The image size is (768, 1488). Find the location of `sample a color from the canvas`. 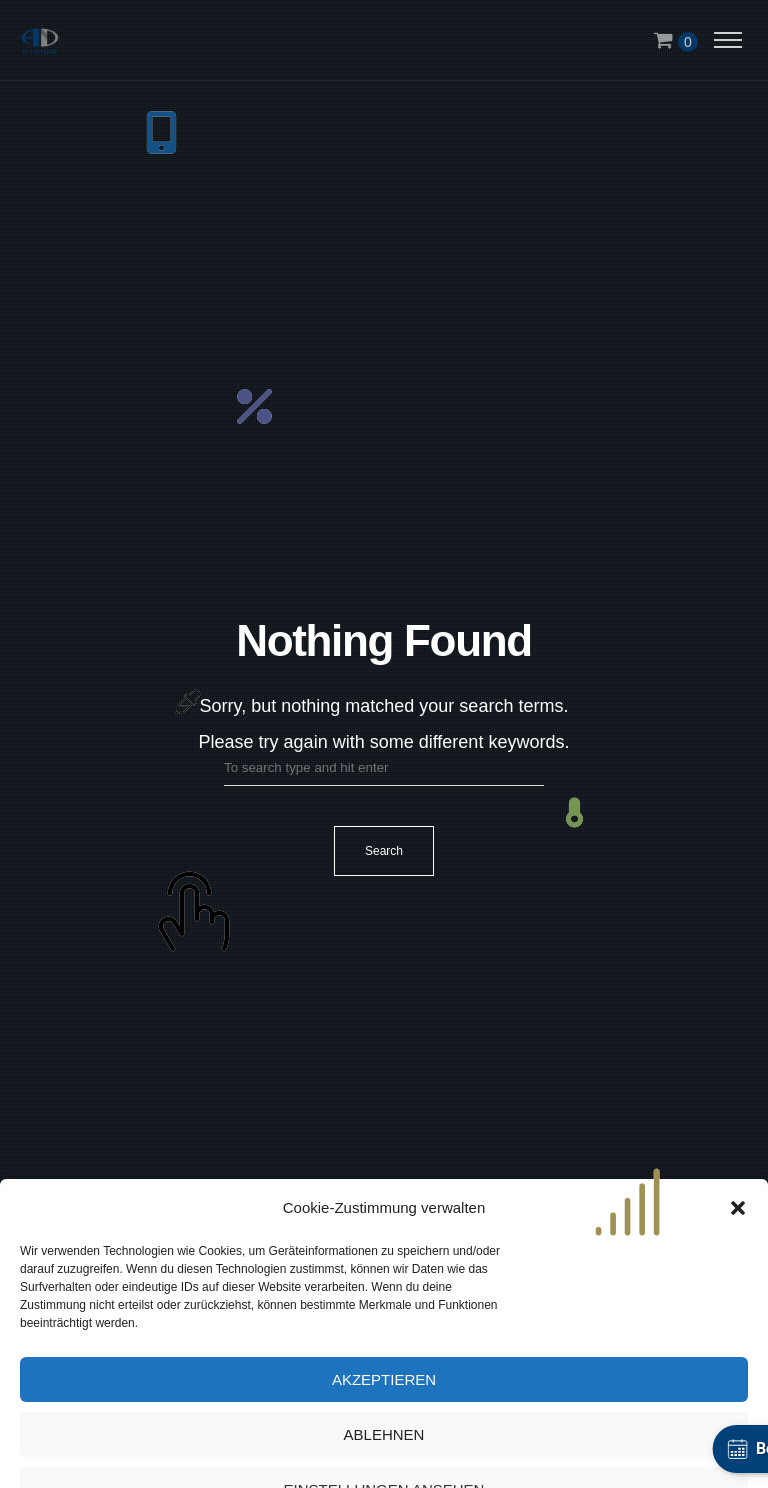

sample a color from the canvas is located at coordinates (188, 702).